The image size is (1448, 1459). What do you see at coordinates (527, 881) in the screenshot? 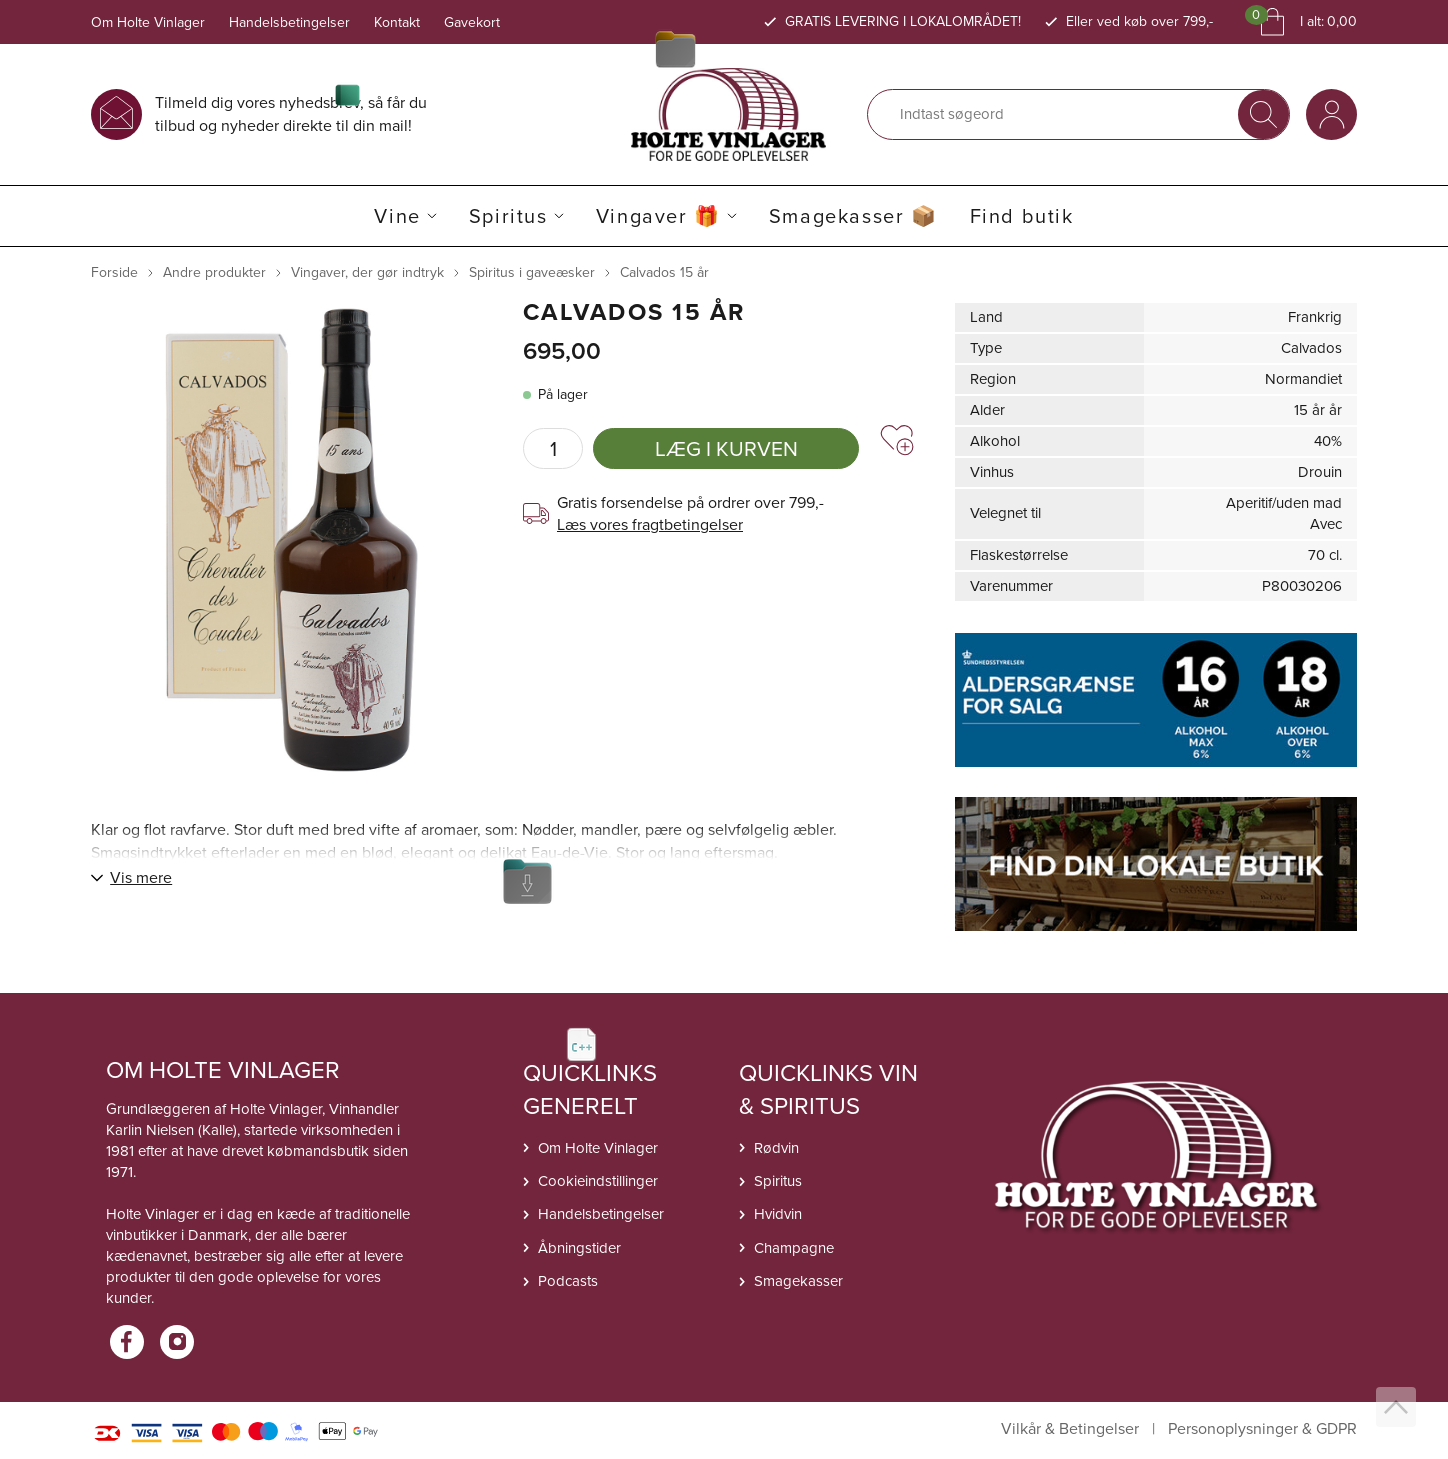
I see `open your downloads folder` at bounding box center [527, 881].